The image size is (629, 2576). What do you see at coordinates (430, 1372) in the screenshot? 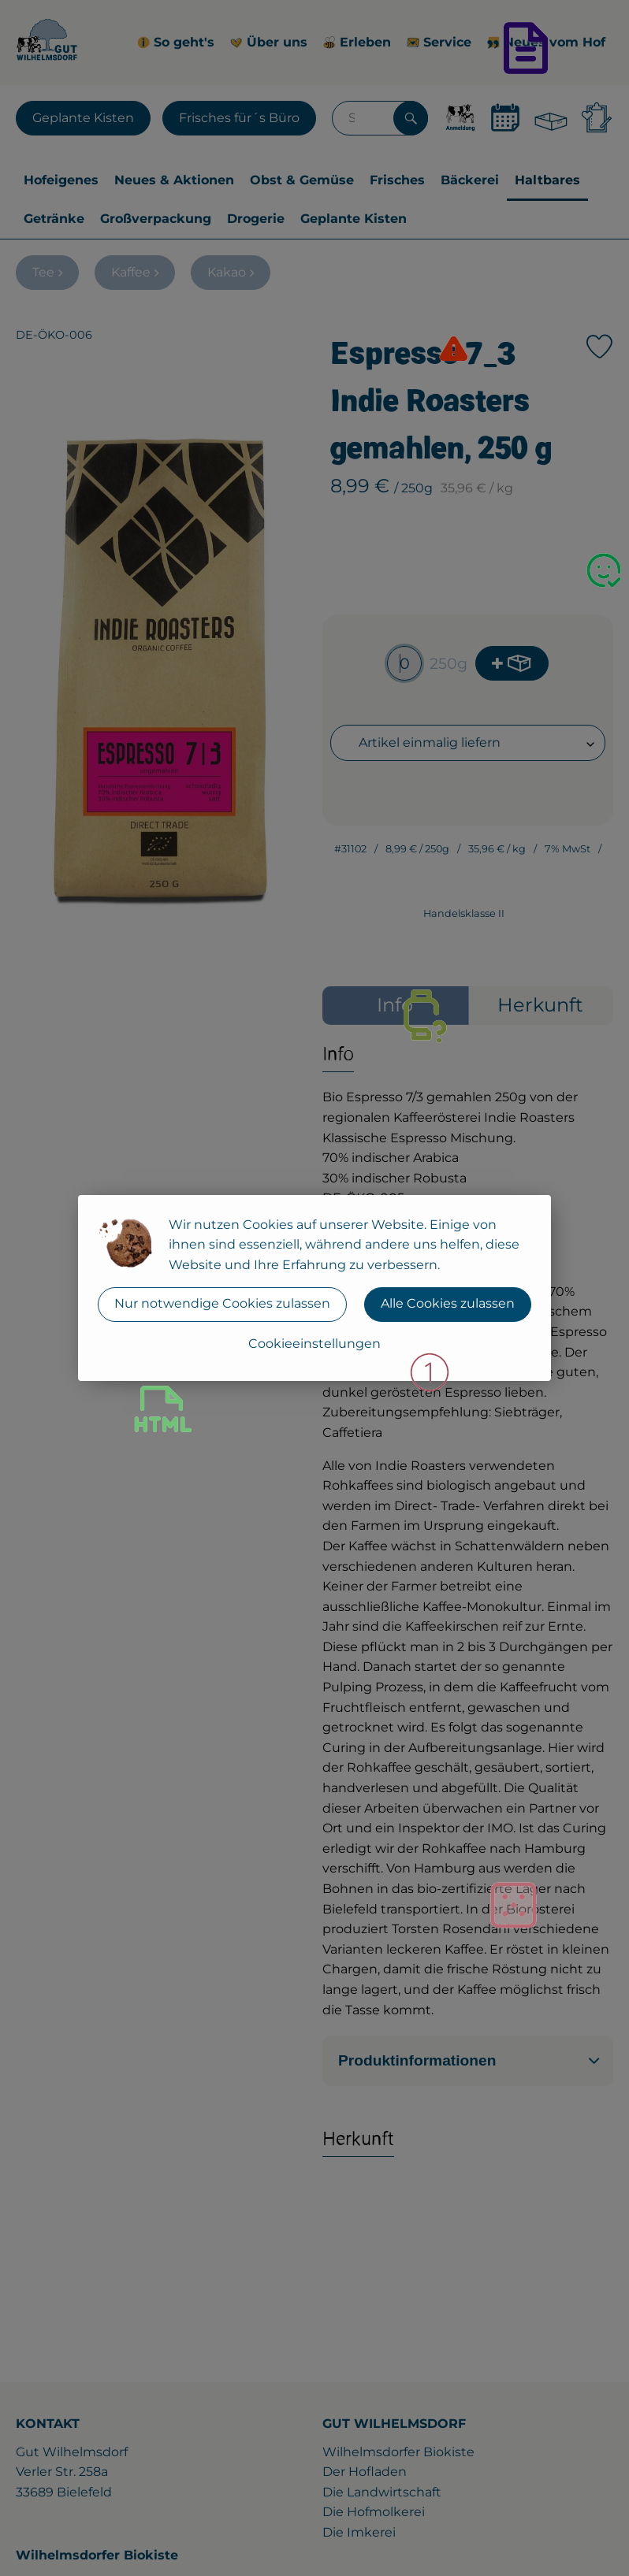
I see `indicates the first step in a sequence or process` at bounding box center [430, 1372].